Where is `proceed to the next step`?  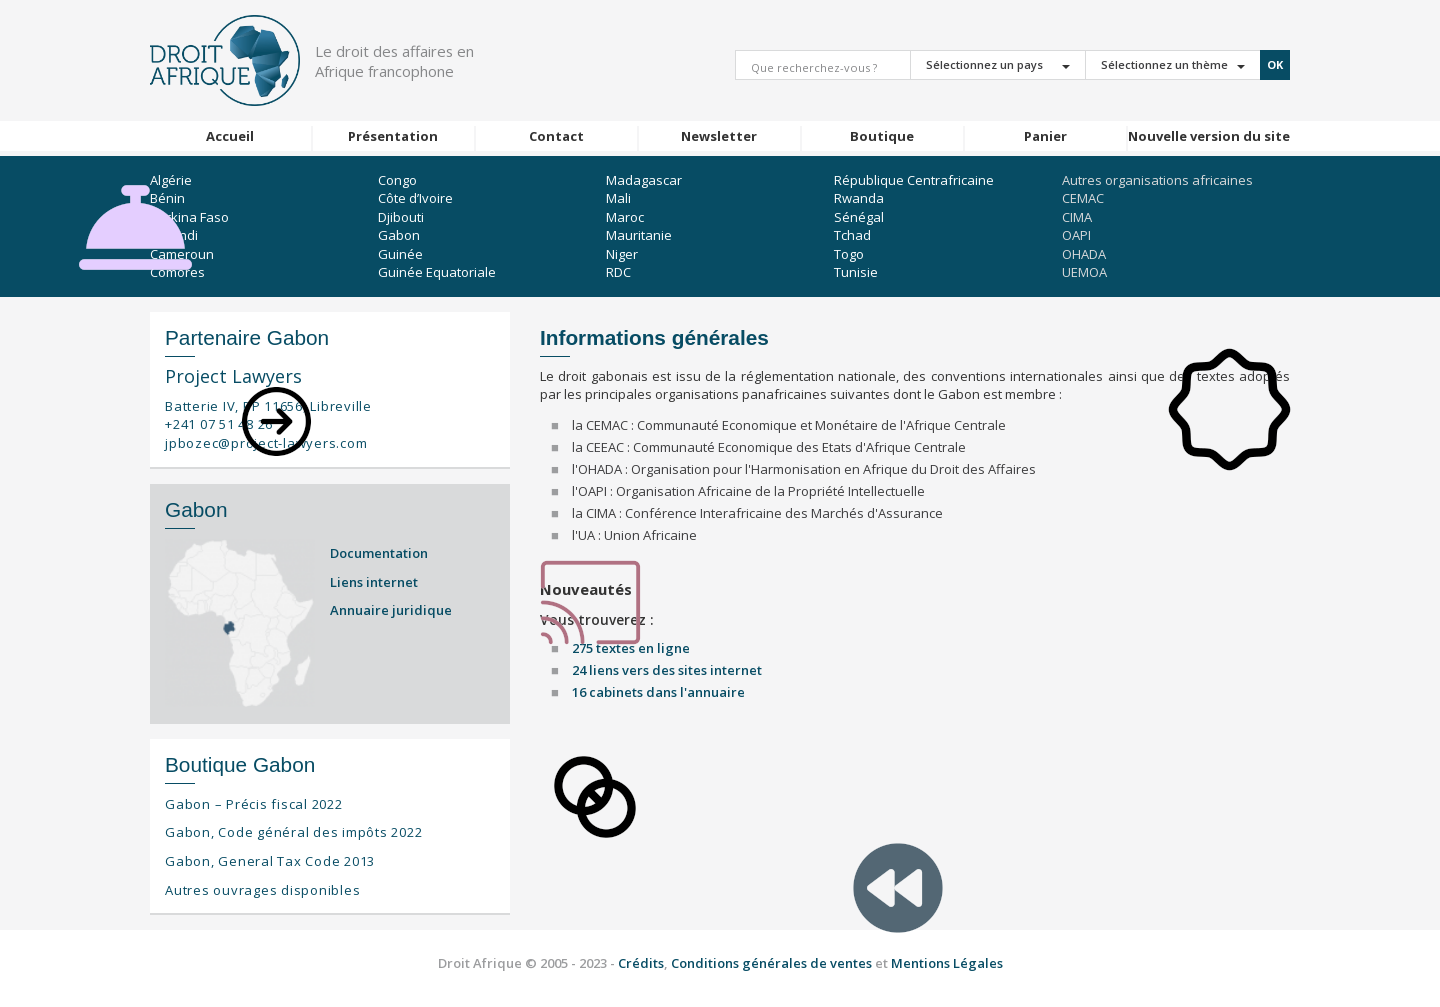
proceed to the next step is located at coordinates (276, 421).